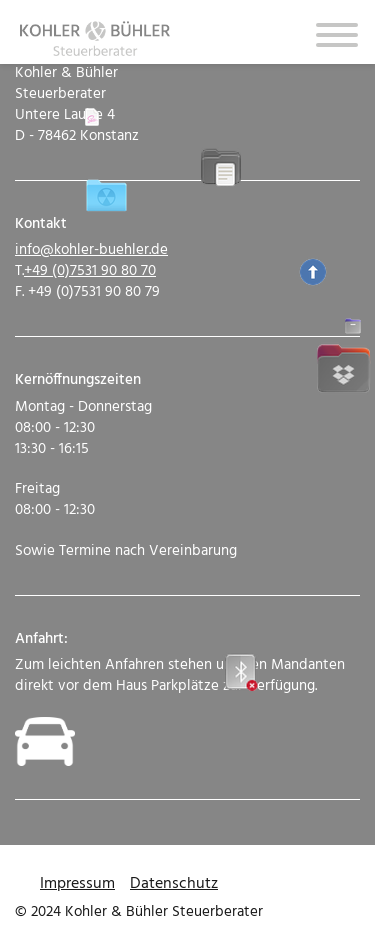 The image size is (375, 946). What do you see at coordinates (313, 272) in the screenshot?
I see `indicates a version control update is available` at bounding box center [313, 272].